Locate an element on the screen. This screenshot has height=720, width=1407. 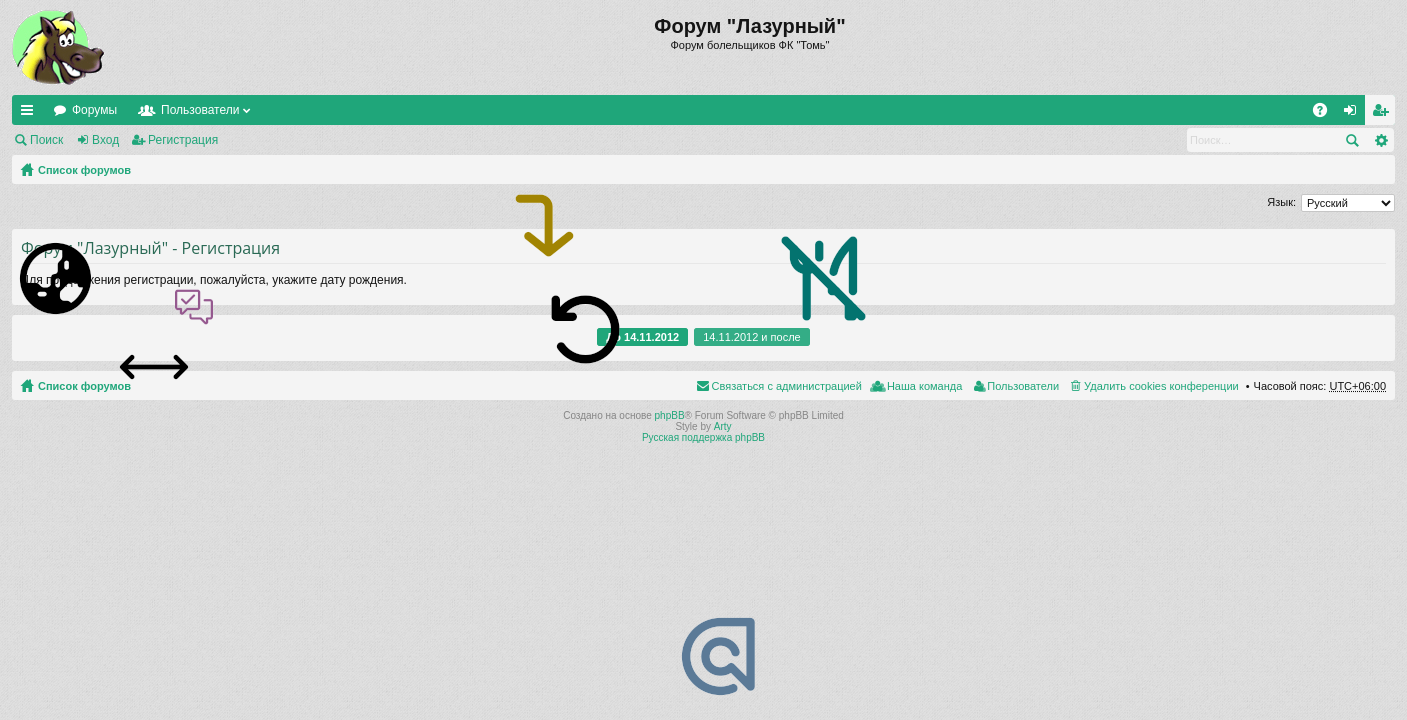
kitchen tools unavailable or disabled is located at coordinates (823, 278).